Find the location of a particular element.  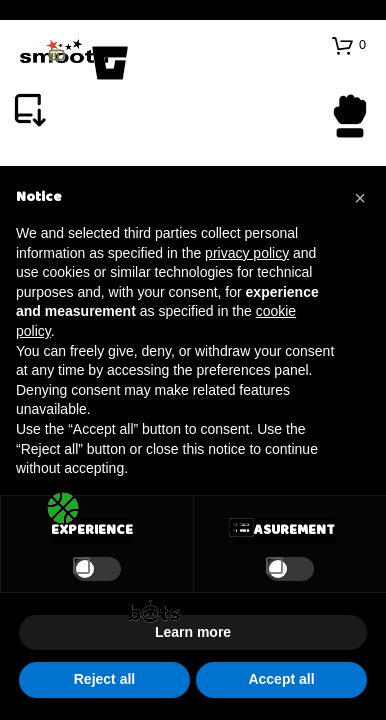

indicates battery at 75% charge is located at coordinates (57, 55).